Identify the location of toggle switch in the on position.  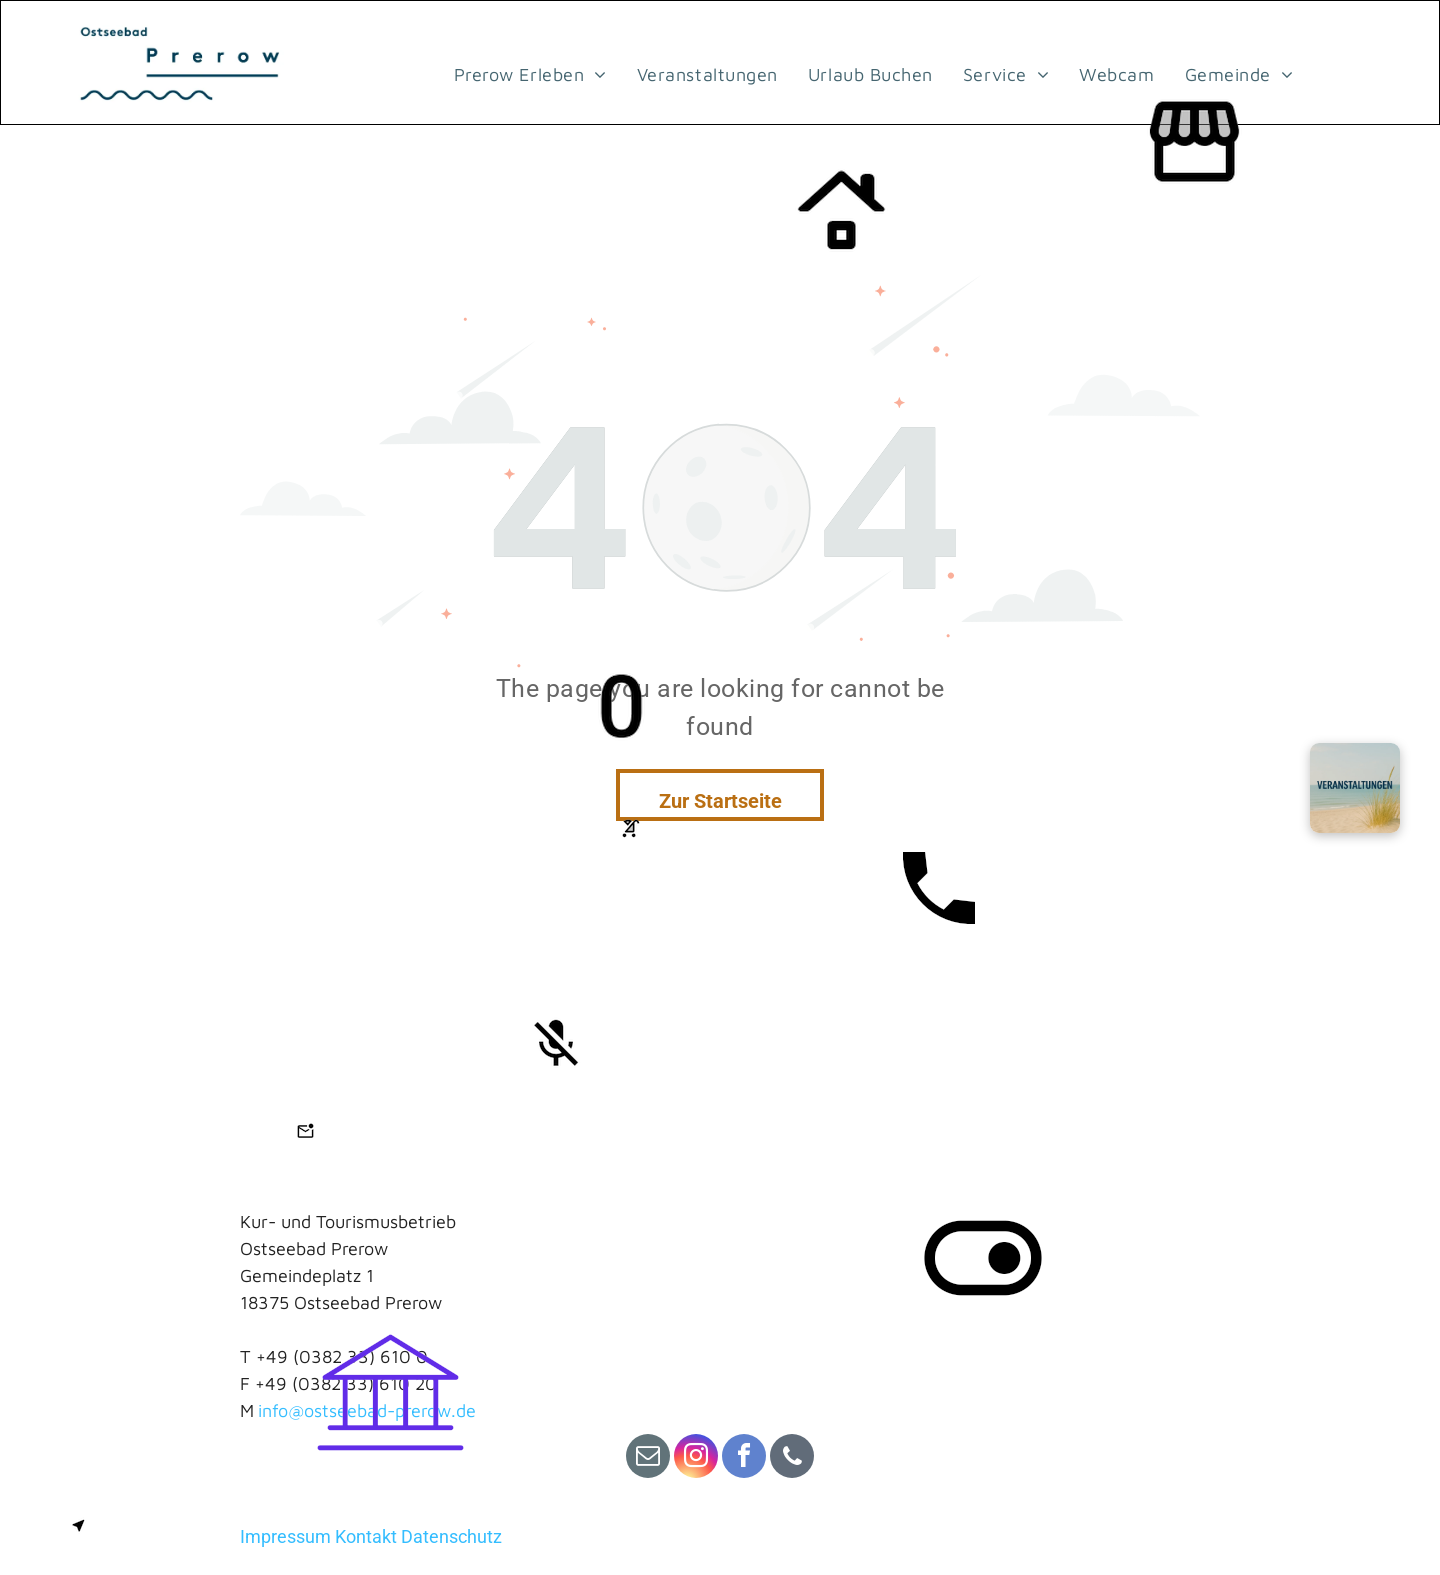
(983, 1258).